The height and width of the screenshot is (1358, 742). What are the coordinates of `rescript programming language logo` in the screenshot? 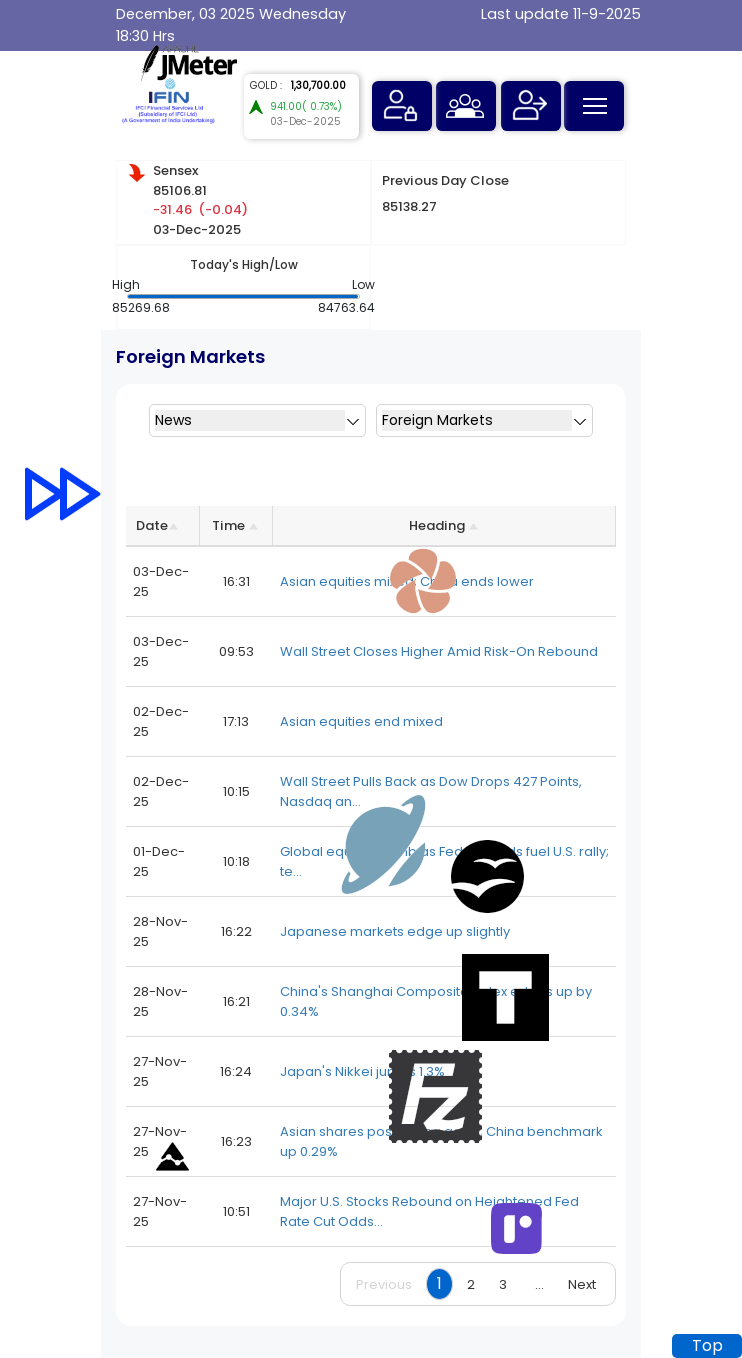 It's located at (516, 1228).